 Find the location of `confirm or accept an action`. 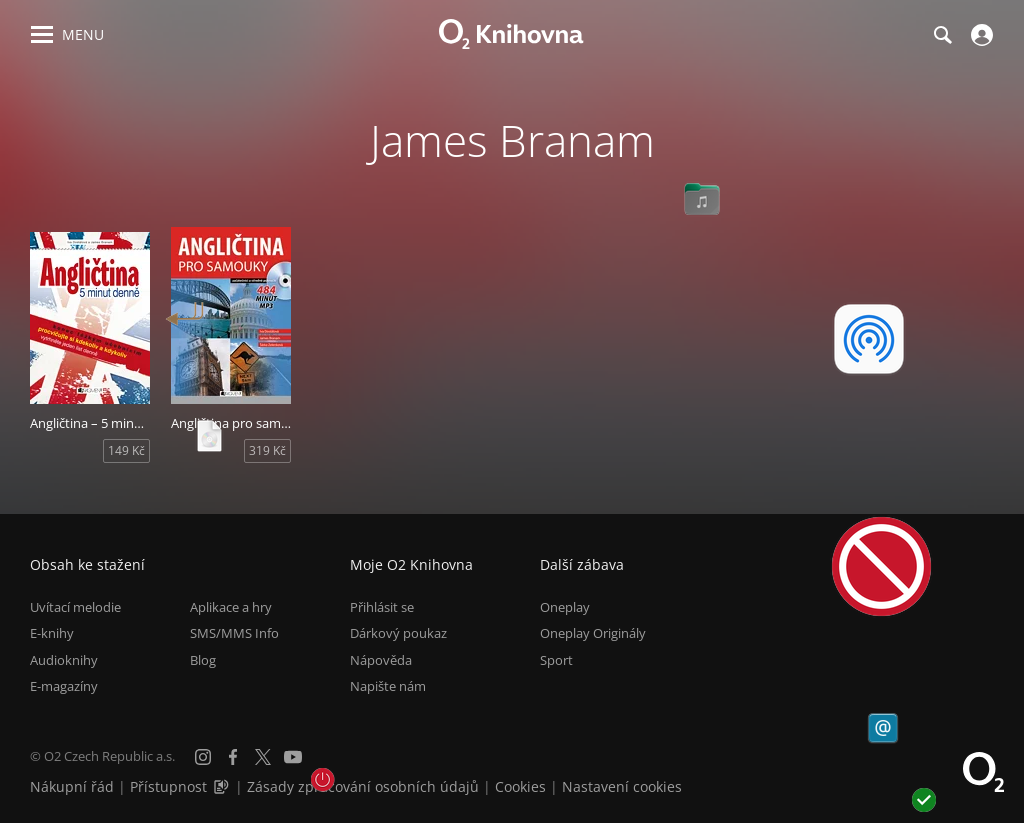

confirm or accept an action is located at coordinates (924, 800).